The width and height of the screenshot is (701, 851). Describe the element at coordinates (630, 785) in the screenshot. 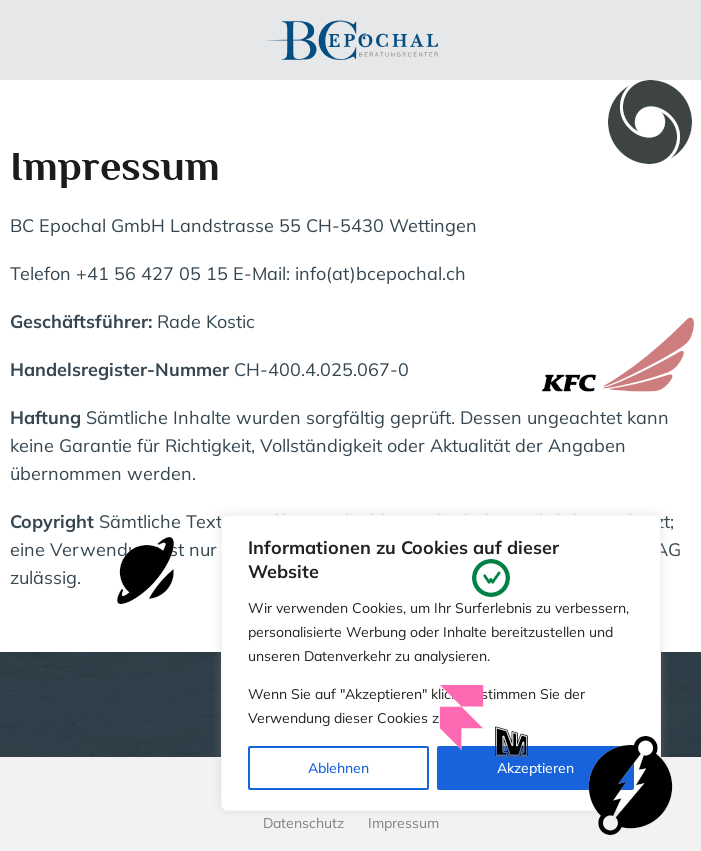

I see `dgraph database logo` at that location.